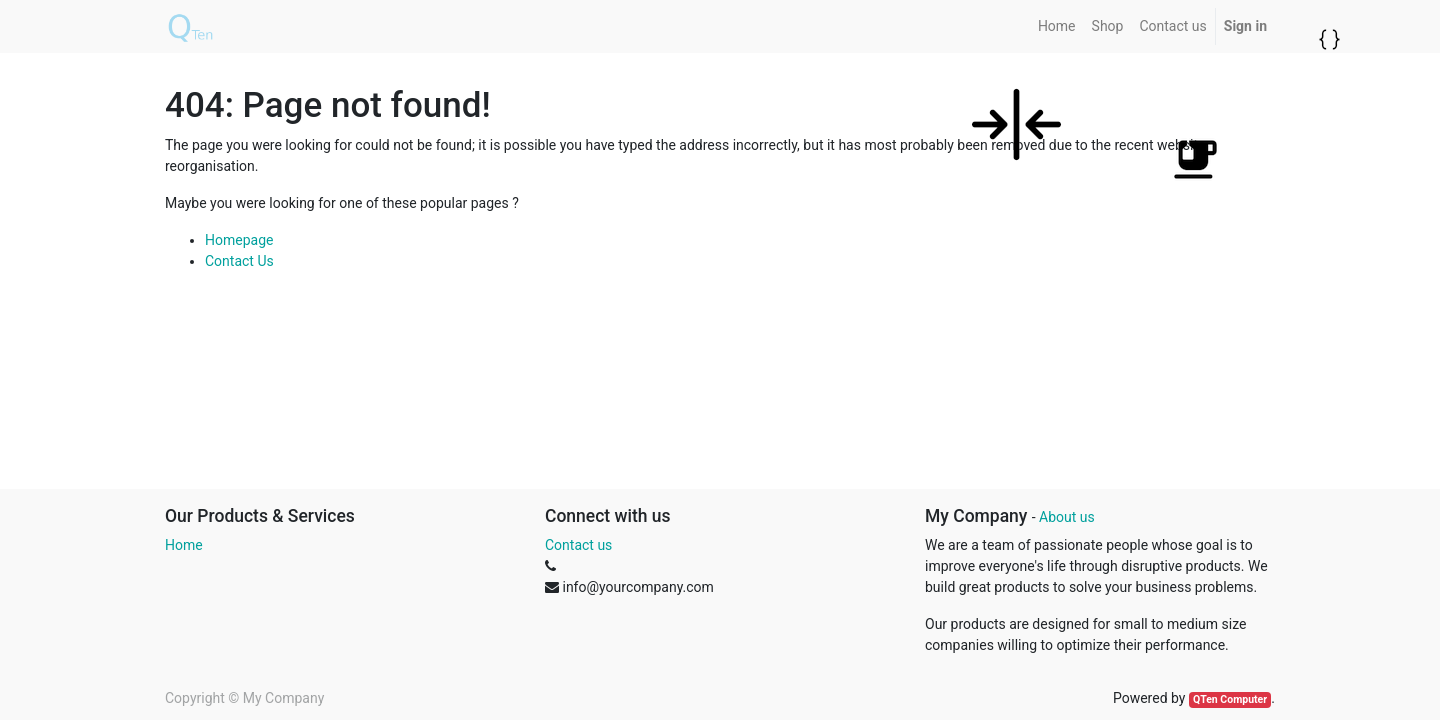 Image resolution: width=1440 pixels, height=720 pixels. What do you see at coordinates (1329, 39) in the screenshot?
I see `indicates a namespace or module in code` at bounding box center [1329, 39].